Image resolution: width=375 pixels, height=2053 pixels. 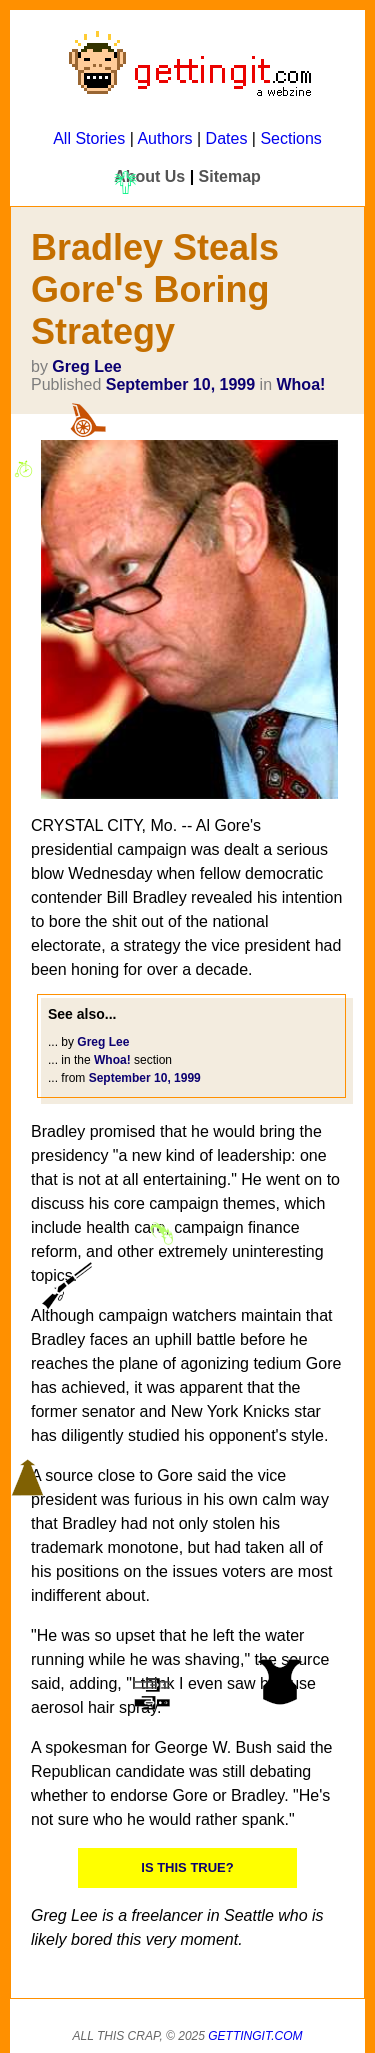 What do you see at coordinates (161, 1233) in the screenshot?
I see `launch fireball attack or fire-based ability` at bounding box center [161, 1233].